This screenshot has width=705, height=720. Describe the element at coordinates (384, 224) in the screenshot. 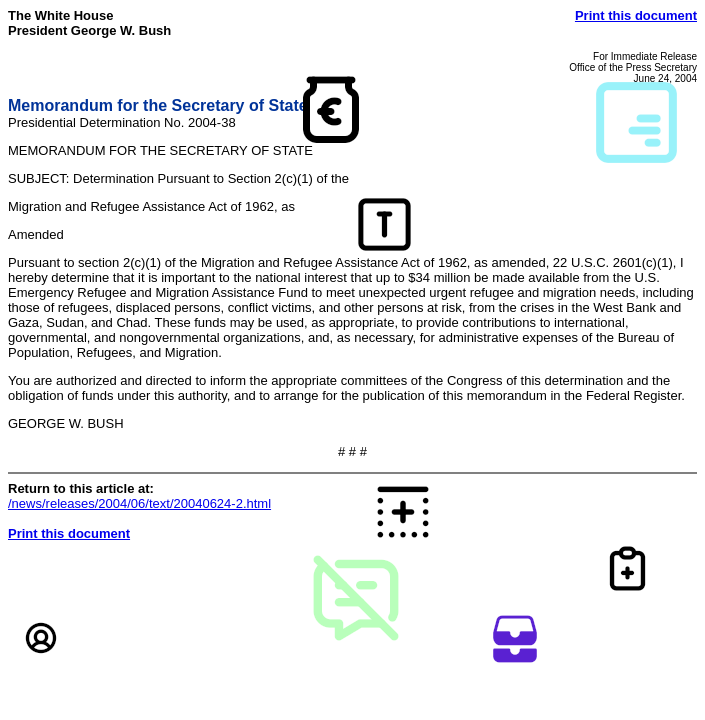

I see `insert a text box or text element` at that location.